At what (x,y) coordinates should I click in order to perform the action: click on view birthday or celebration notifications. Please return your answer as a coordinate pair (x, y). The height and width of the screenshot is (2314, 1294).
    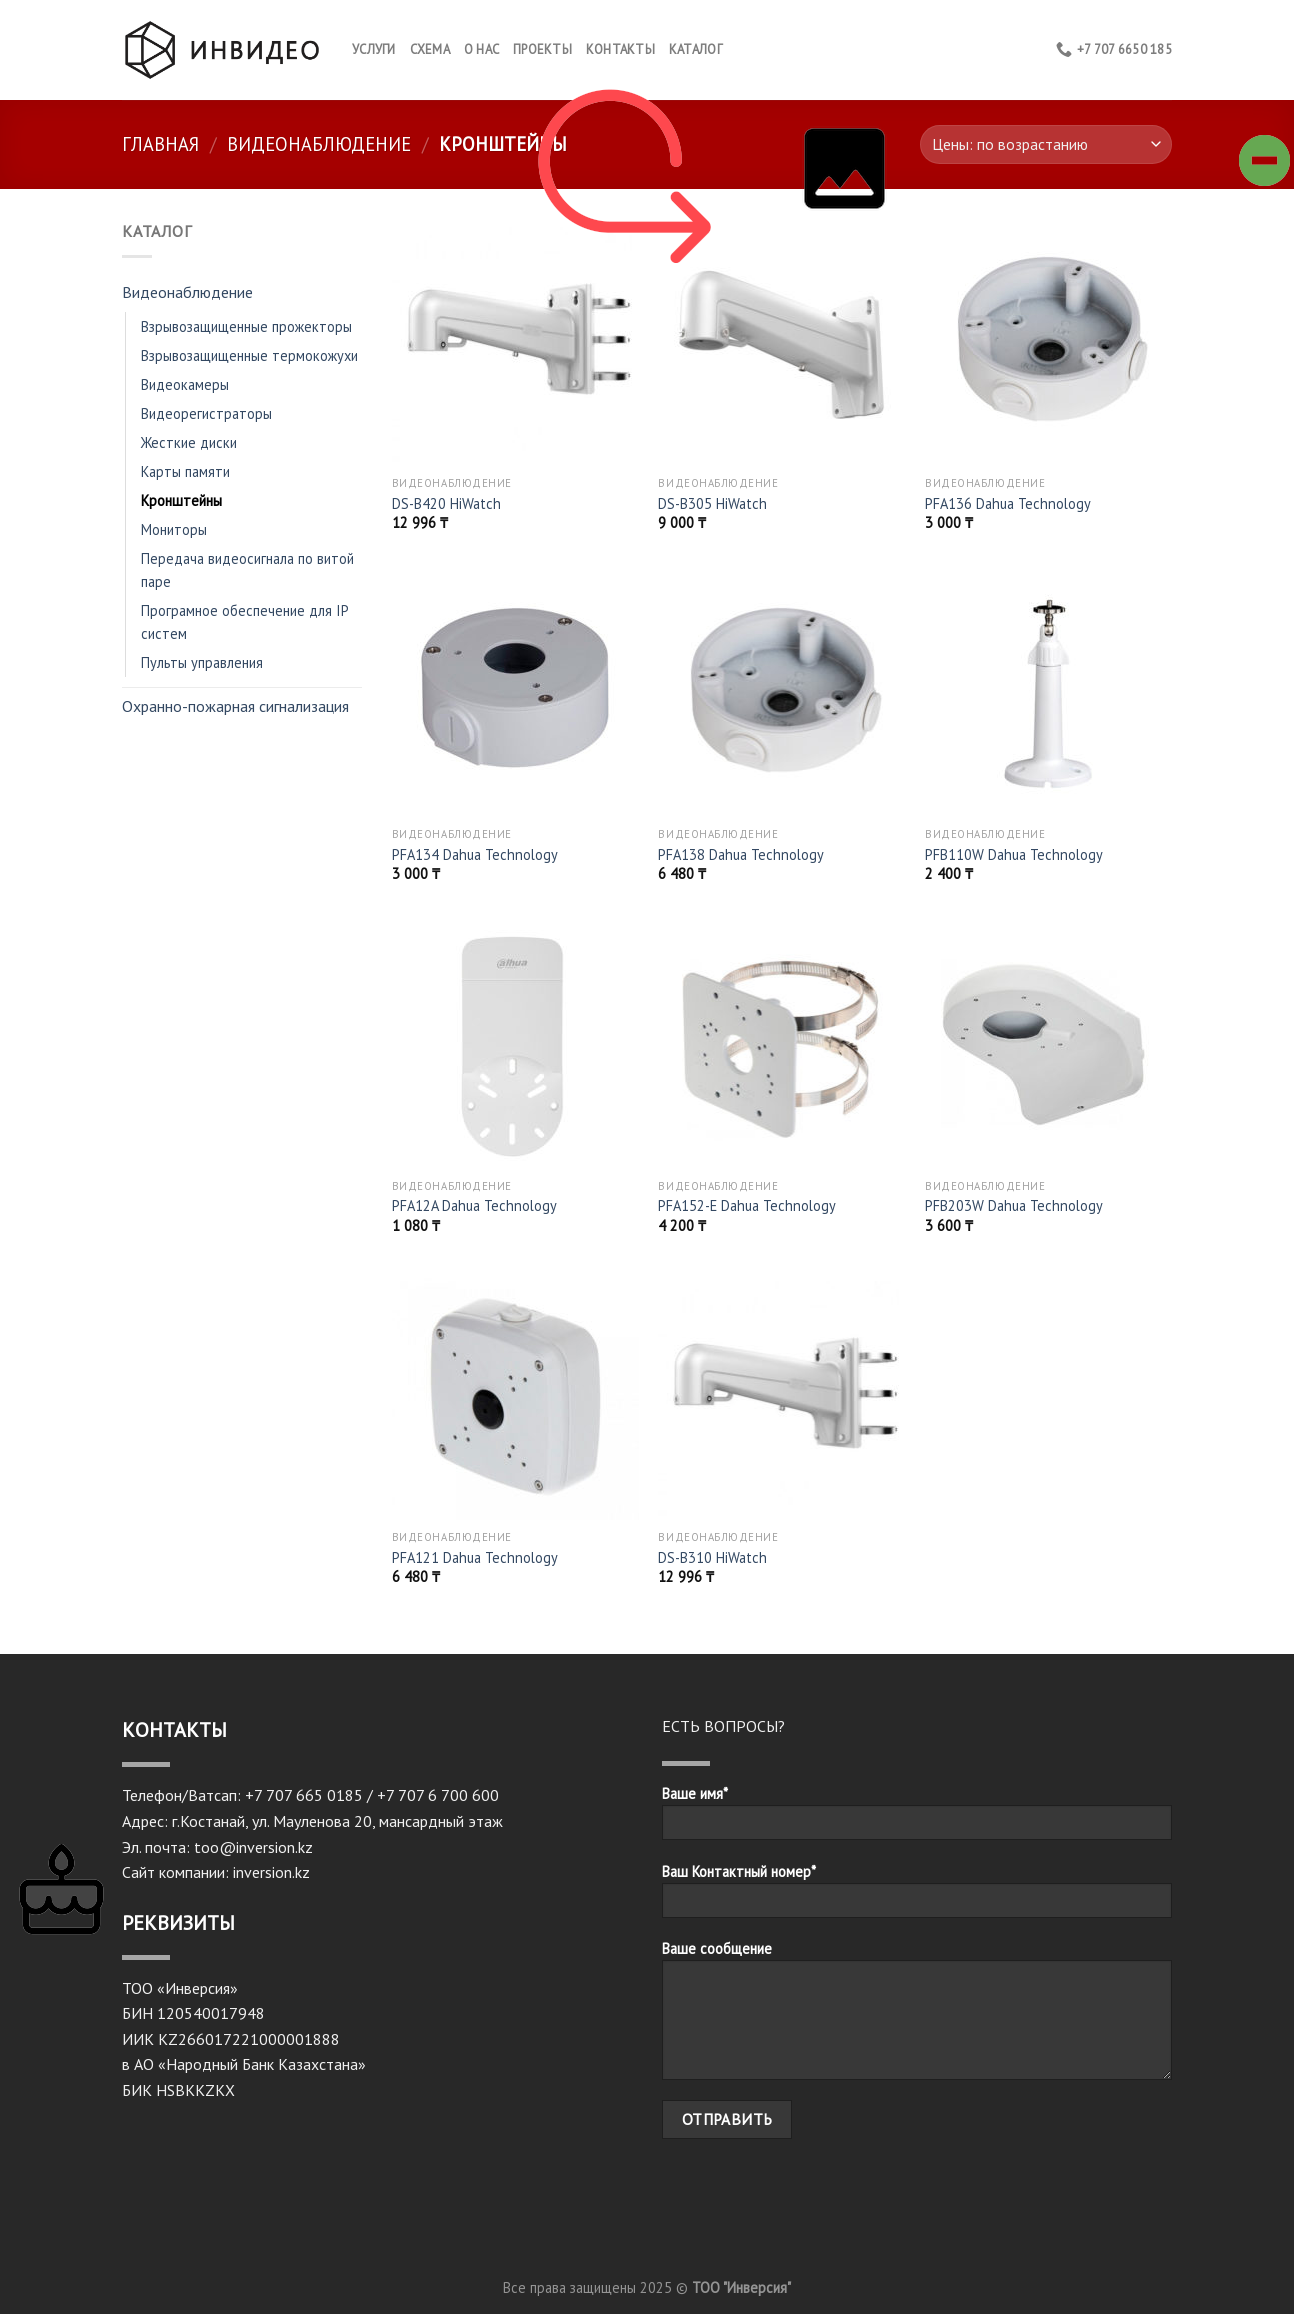
    Looking at the image, I should click on (61, 1895).